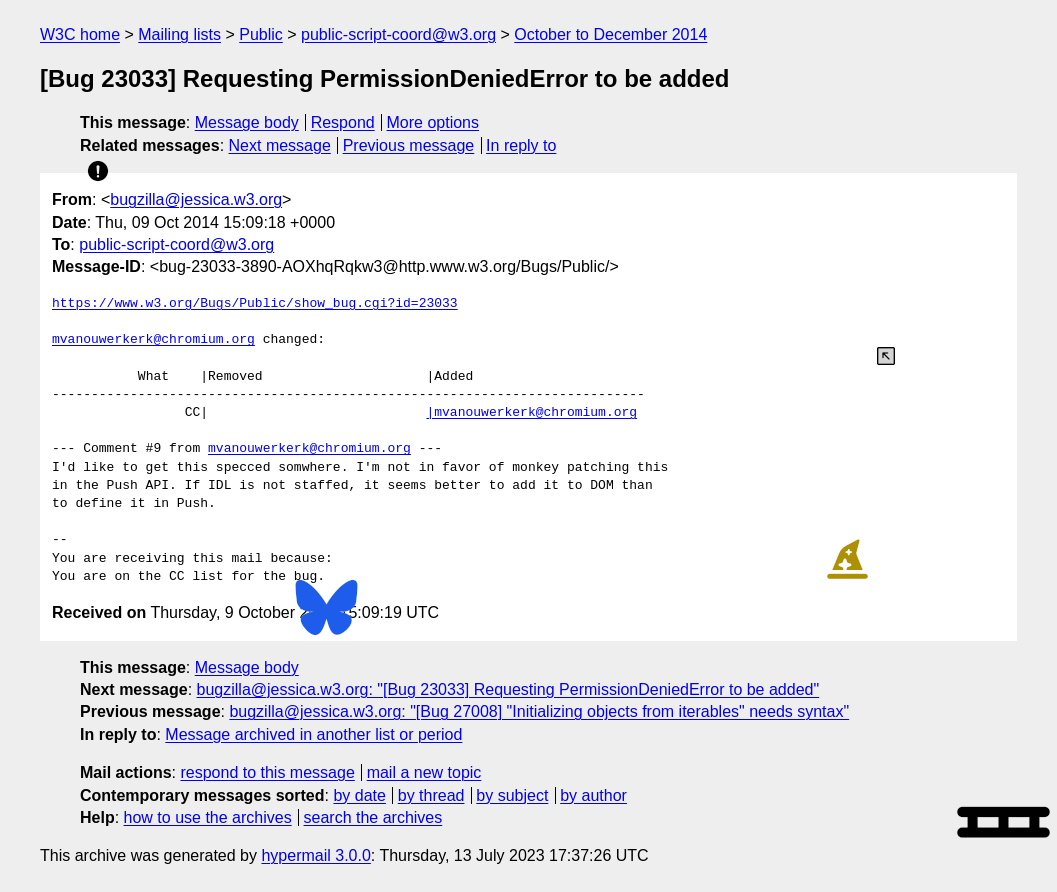 Image resolution: width=1057 pixels, height=892 pixels. Describe the element at coordinates (738, 422) in the screenshot. I see `view your driver's license or ID card` at that location.